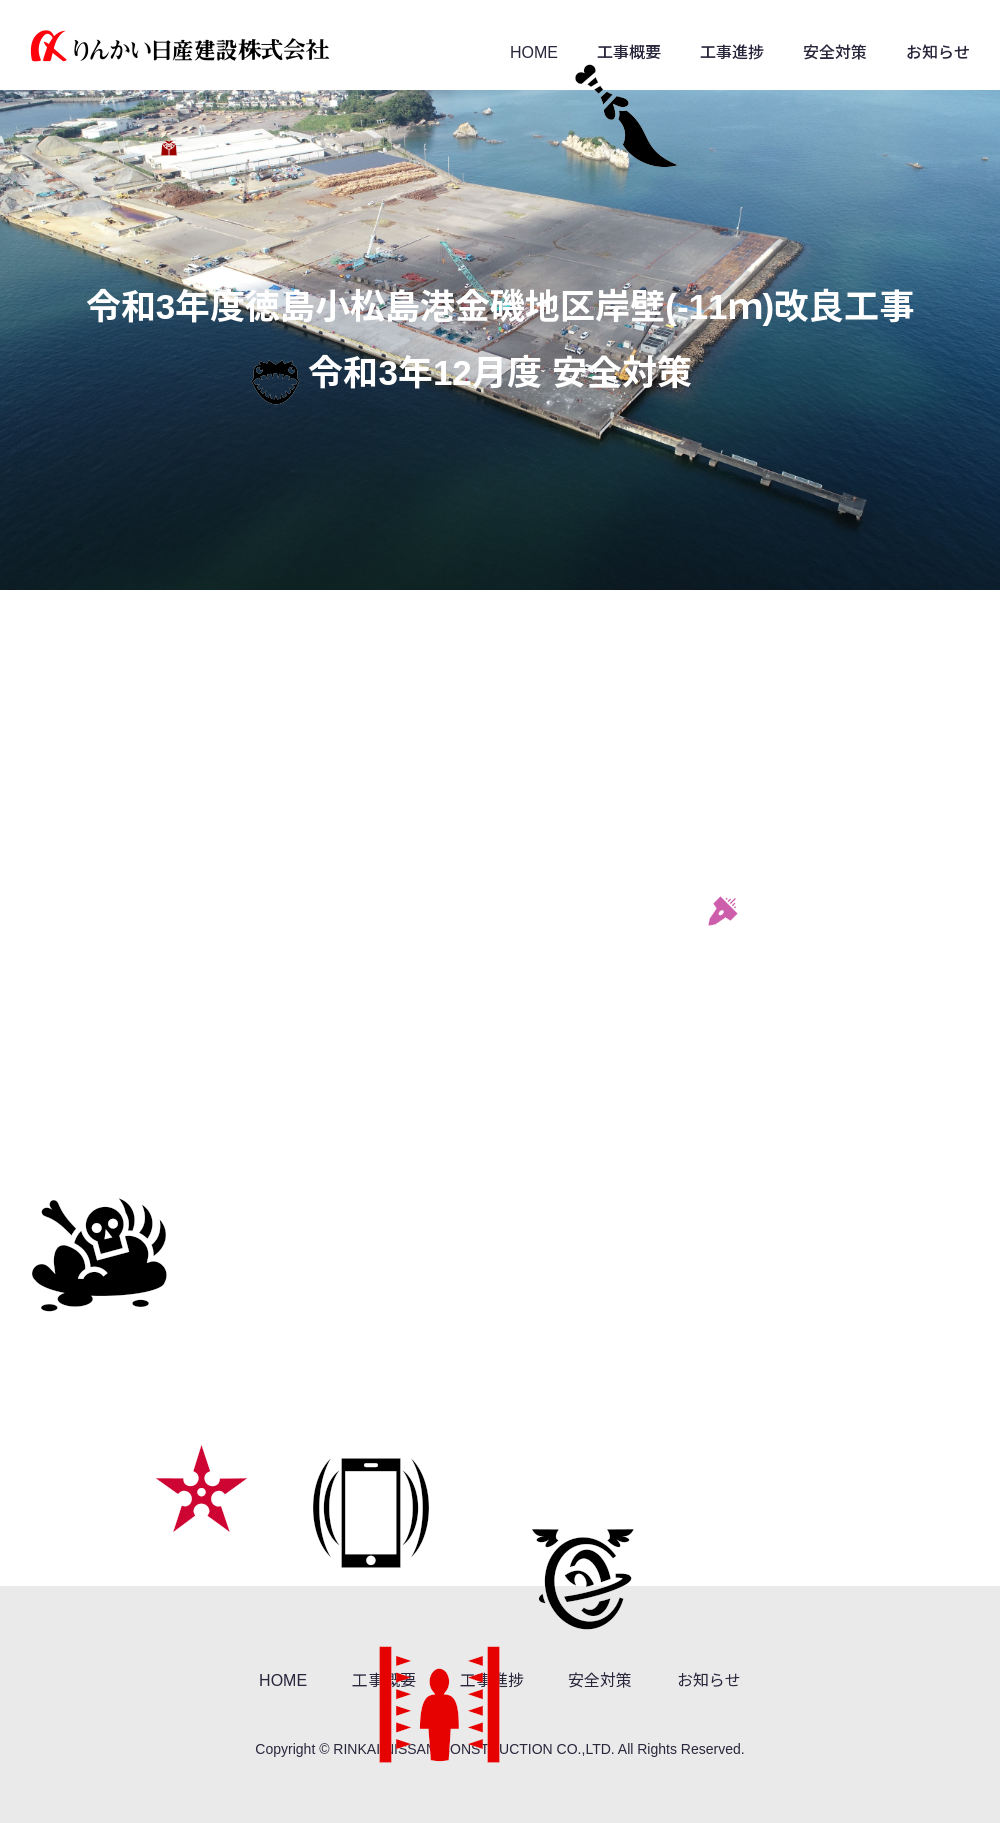  Describe the element at coordinates (169, 147) in the screenshot. I see `equip heavy armor or collar item` at that location.